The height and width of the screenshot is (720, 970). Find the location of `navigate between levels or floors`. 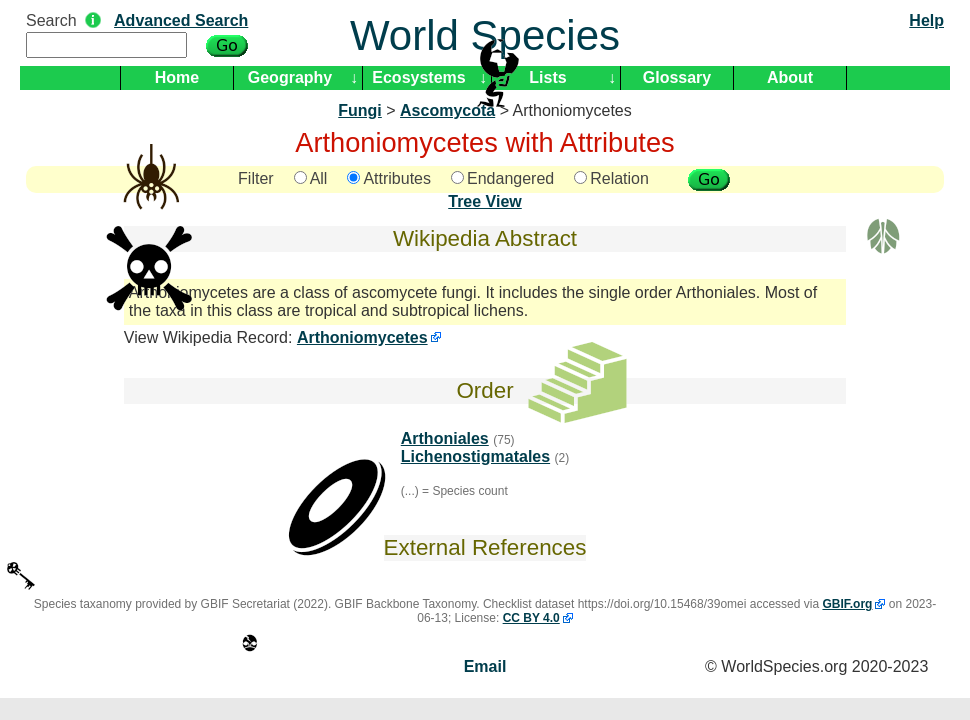

navigate between levels or floors is located at coordinates (577, 382).